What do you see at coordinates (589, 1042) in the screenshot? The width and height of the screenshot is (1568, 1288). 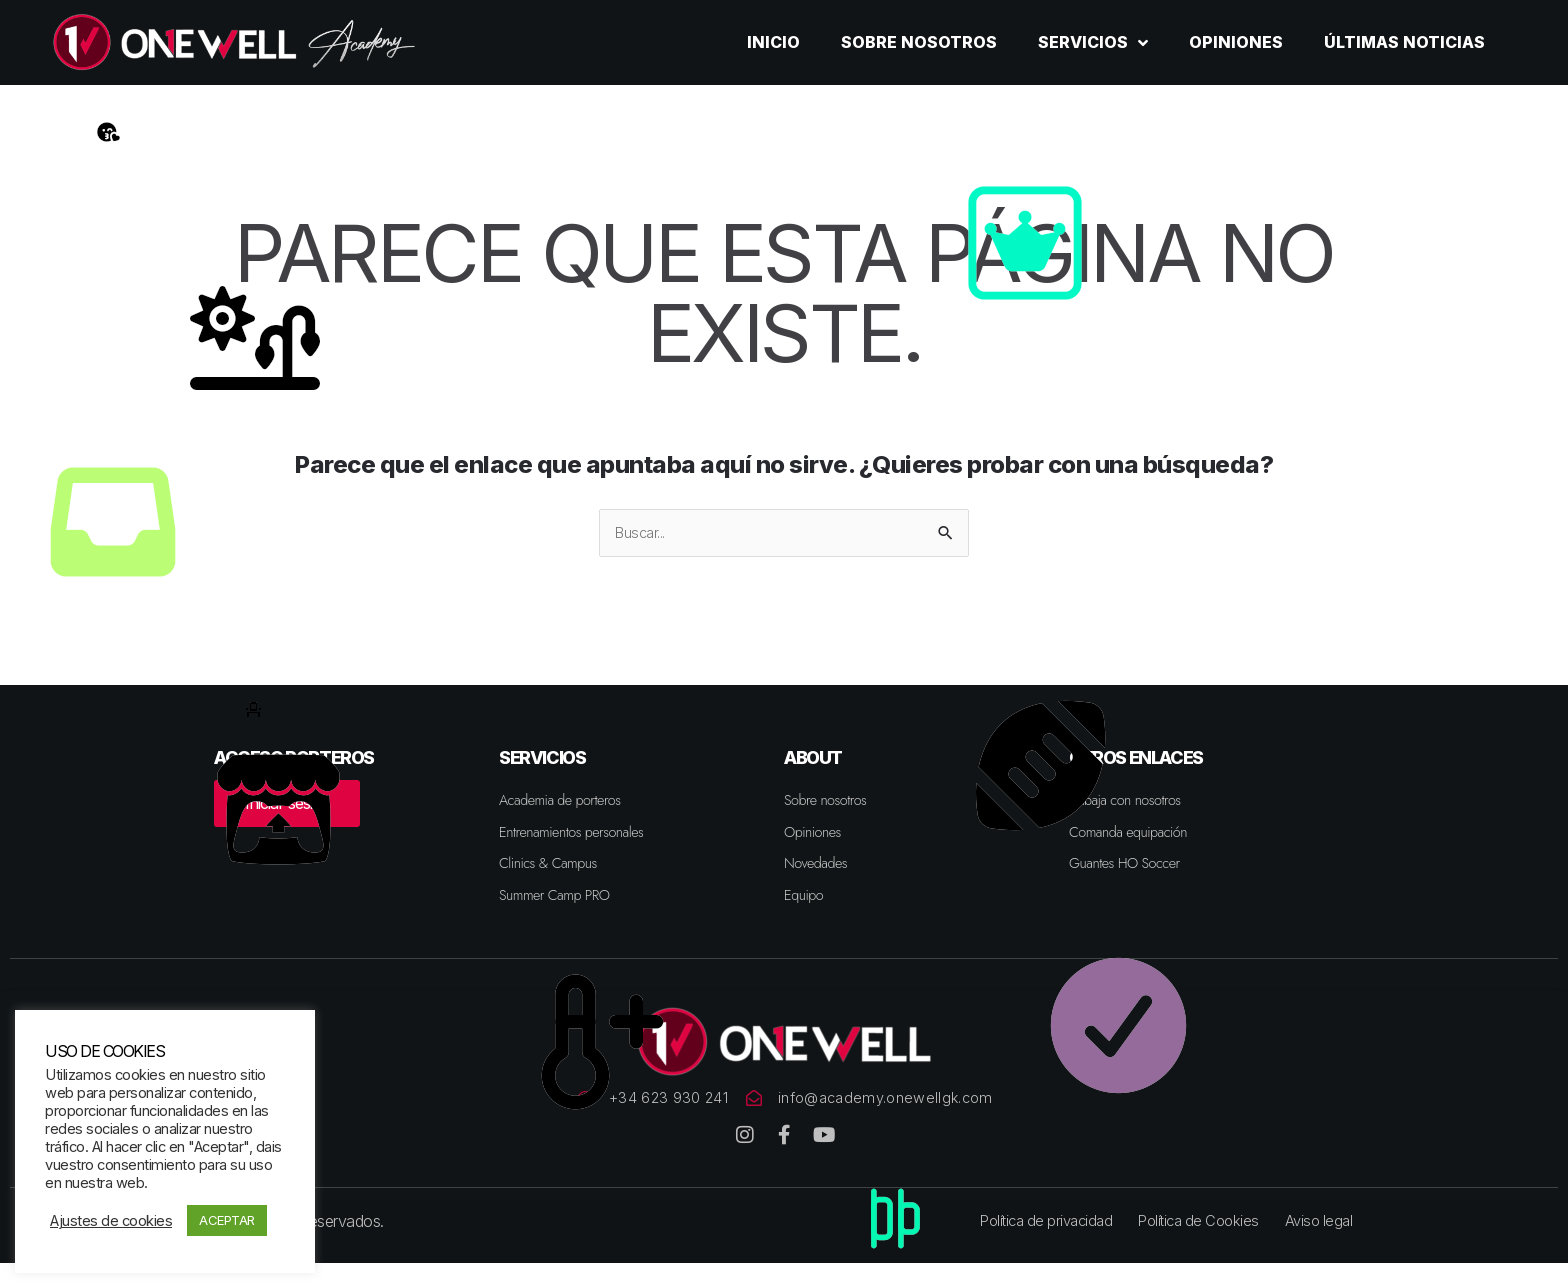 I see `increase temperature setting` at bounding box center [589, 1042].